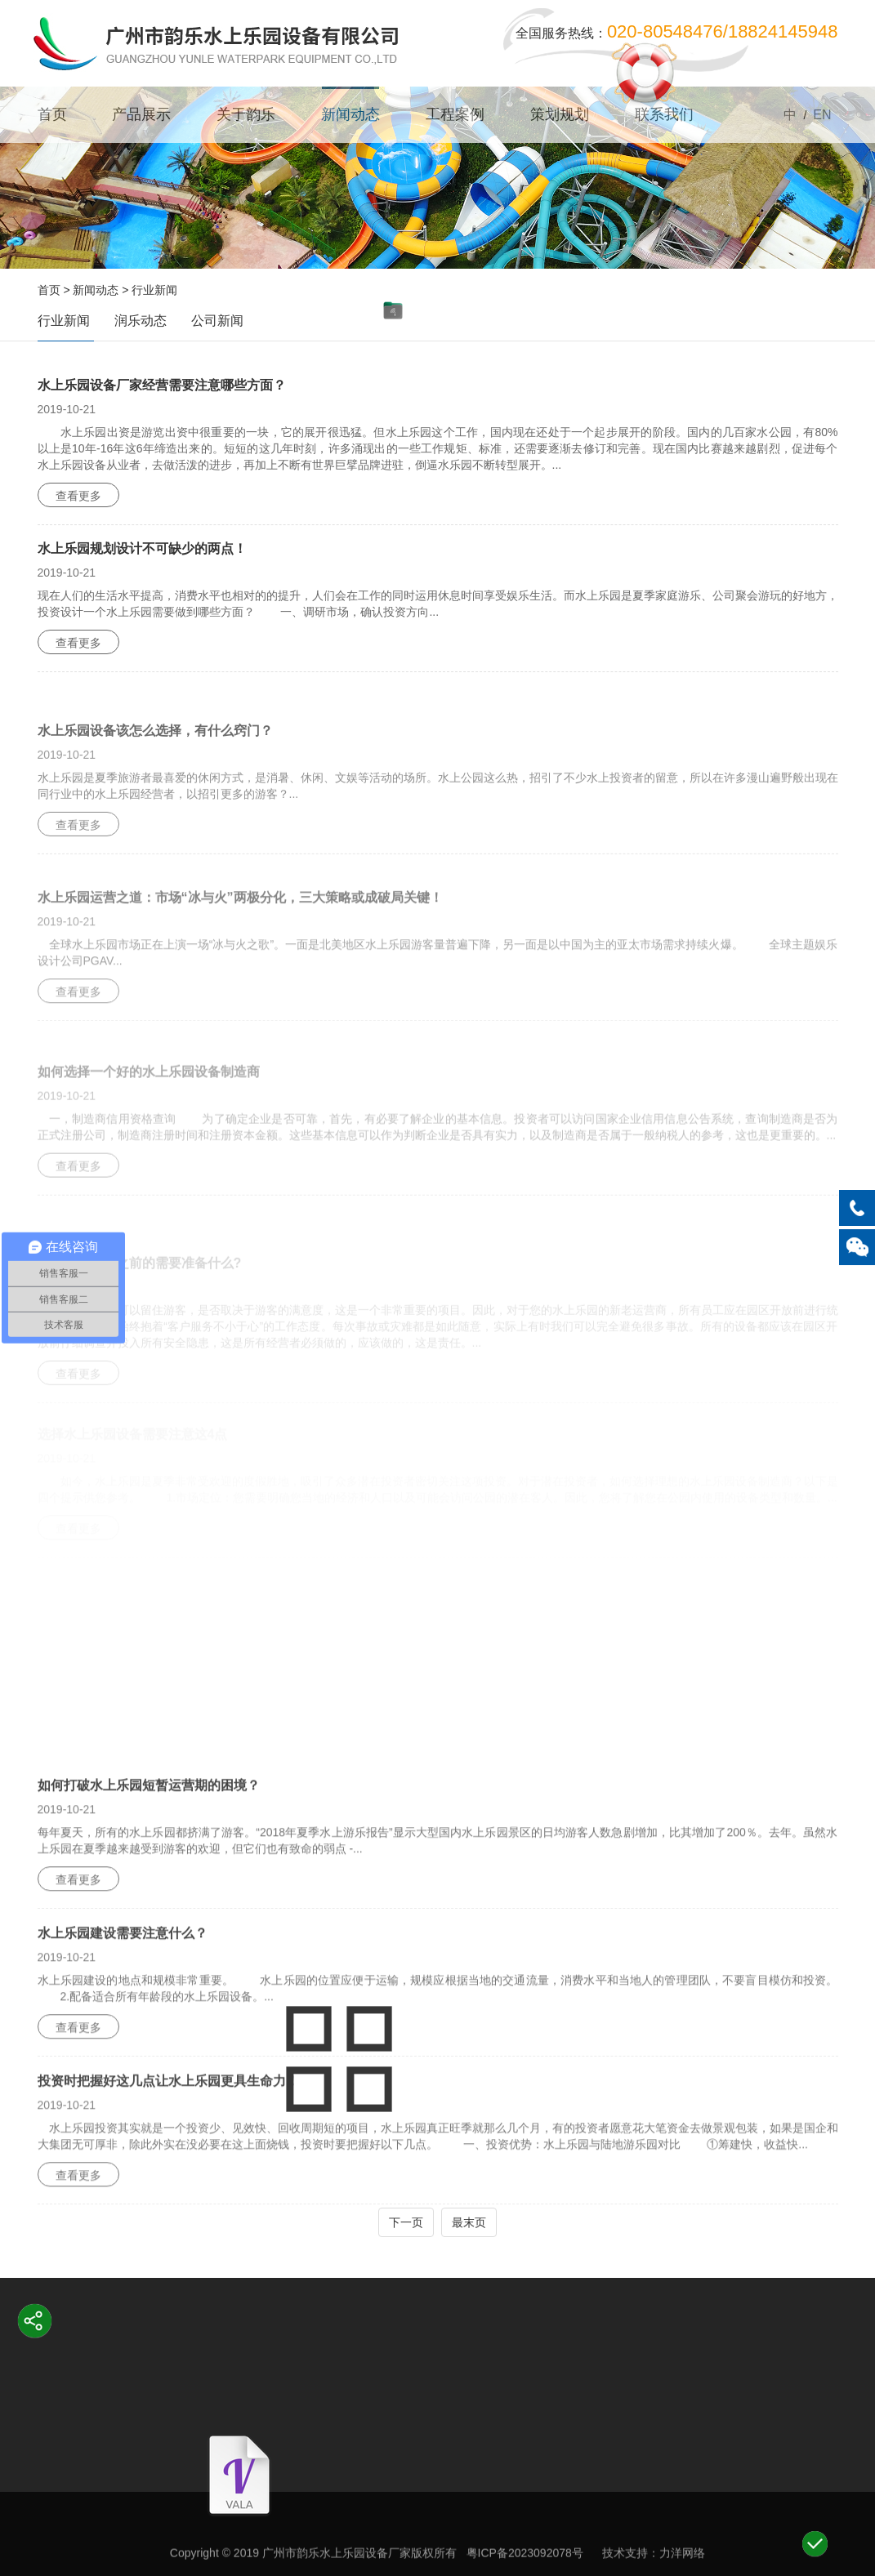 The image size is (875, 2576). I want to click on indicates a shared file or folder, so click(34, 2320).